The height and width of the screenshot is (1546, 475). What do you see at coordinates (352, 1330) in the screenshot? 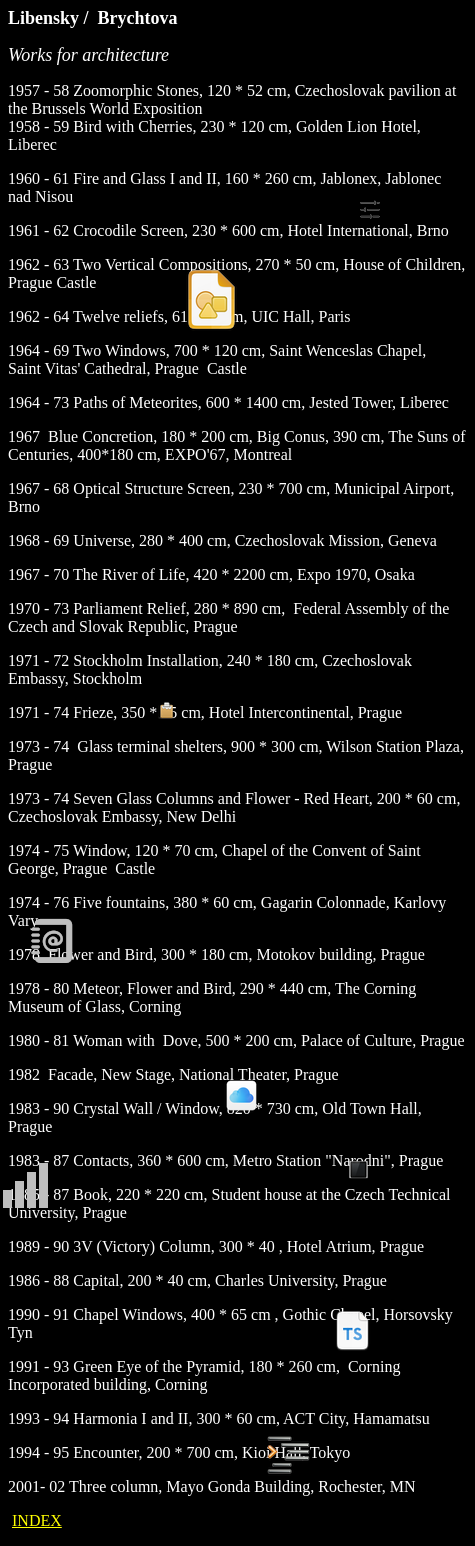
I see `a typescript source code file` at bounding box center [352, 1330].